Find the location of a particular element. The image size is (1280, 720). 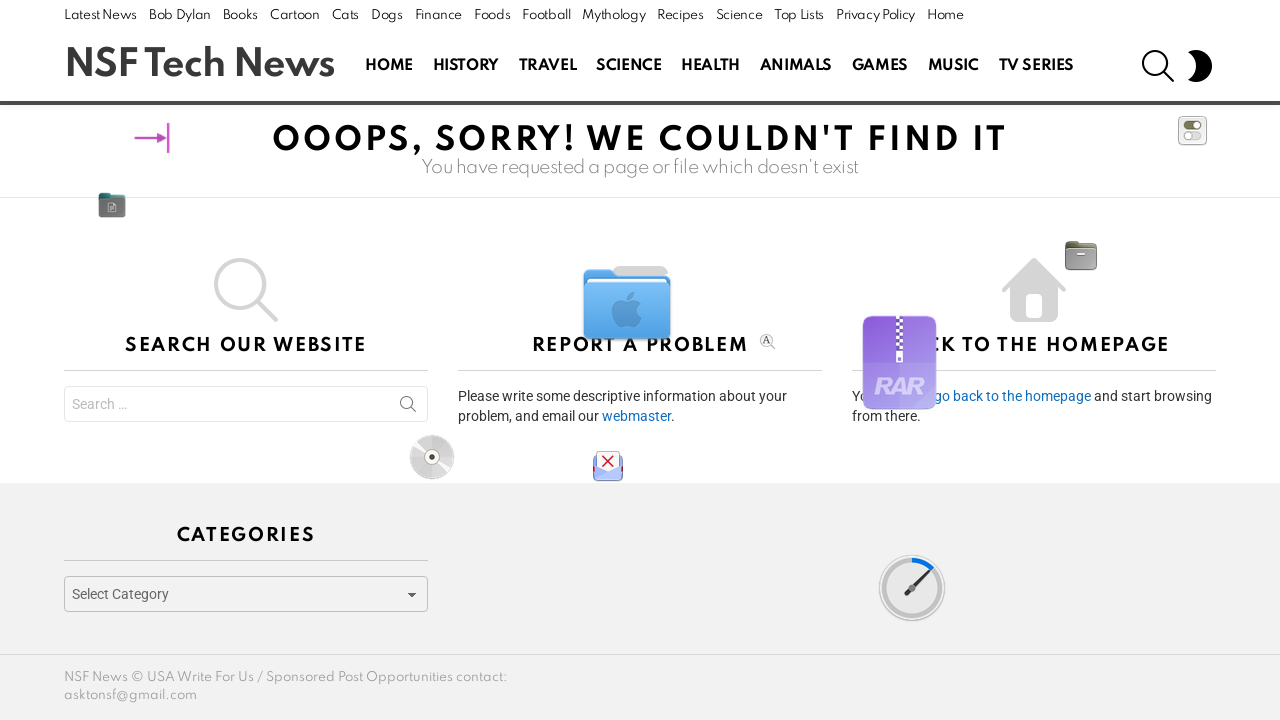

open your documents folder is located at coordinates (112, 205).